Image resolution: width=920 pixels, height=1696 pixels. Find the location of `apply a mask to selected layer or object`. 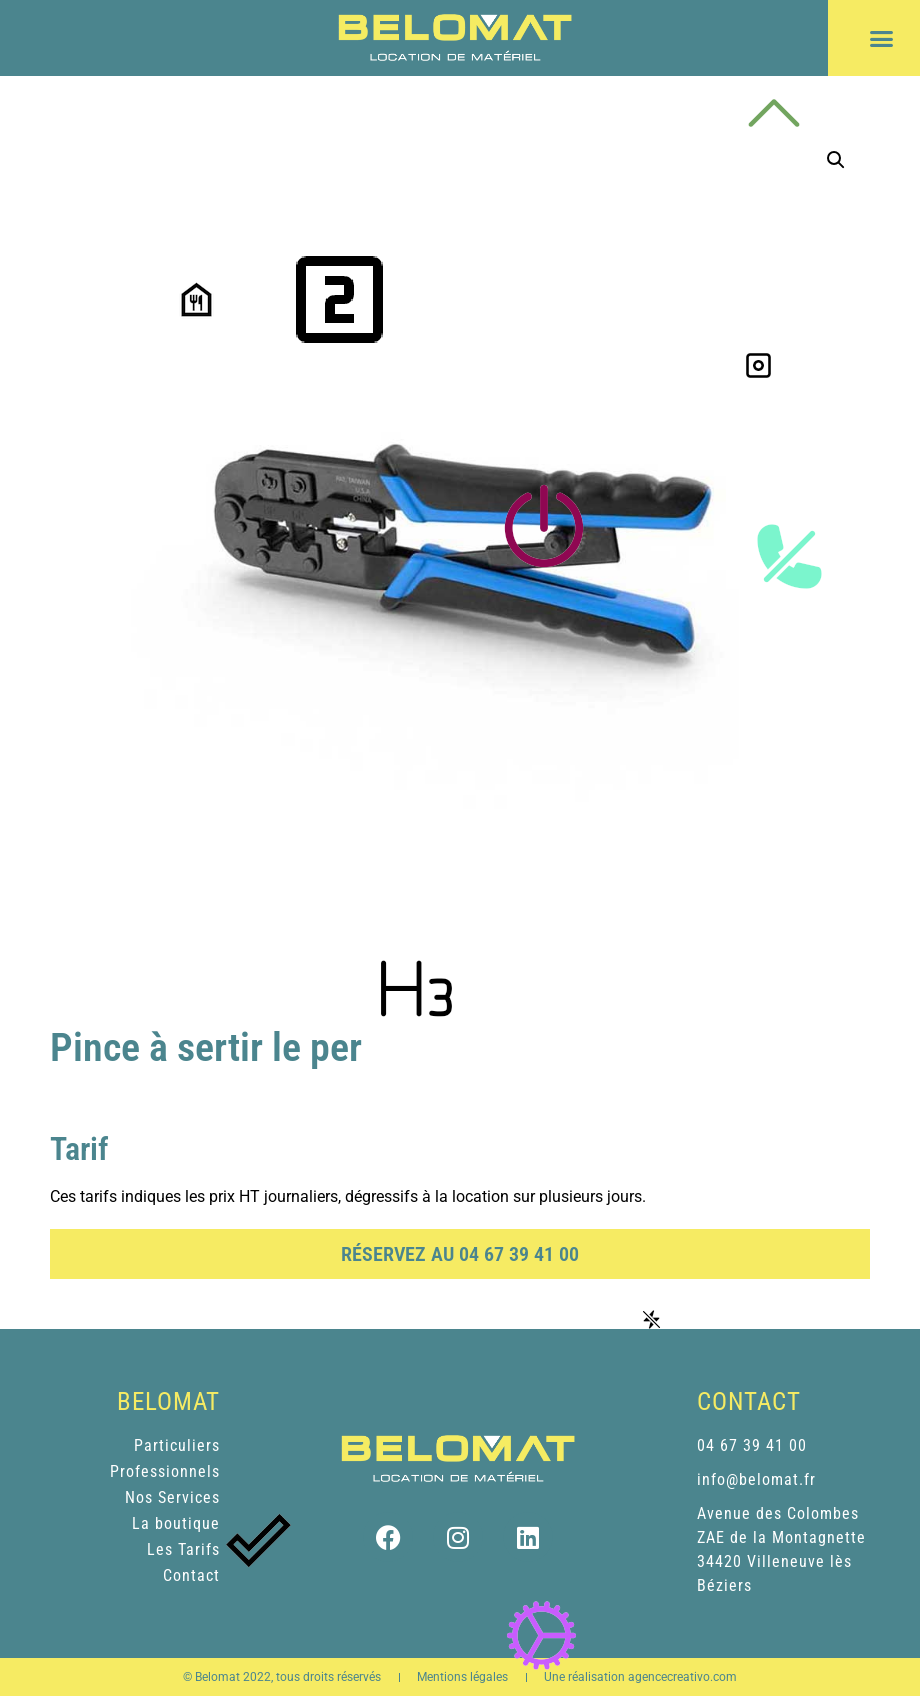

apply a mask to selected layer or object is located at coordinates (758, 365).